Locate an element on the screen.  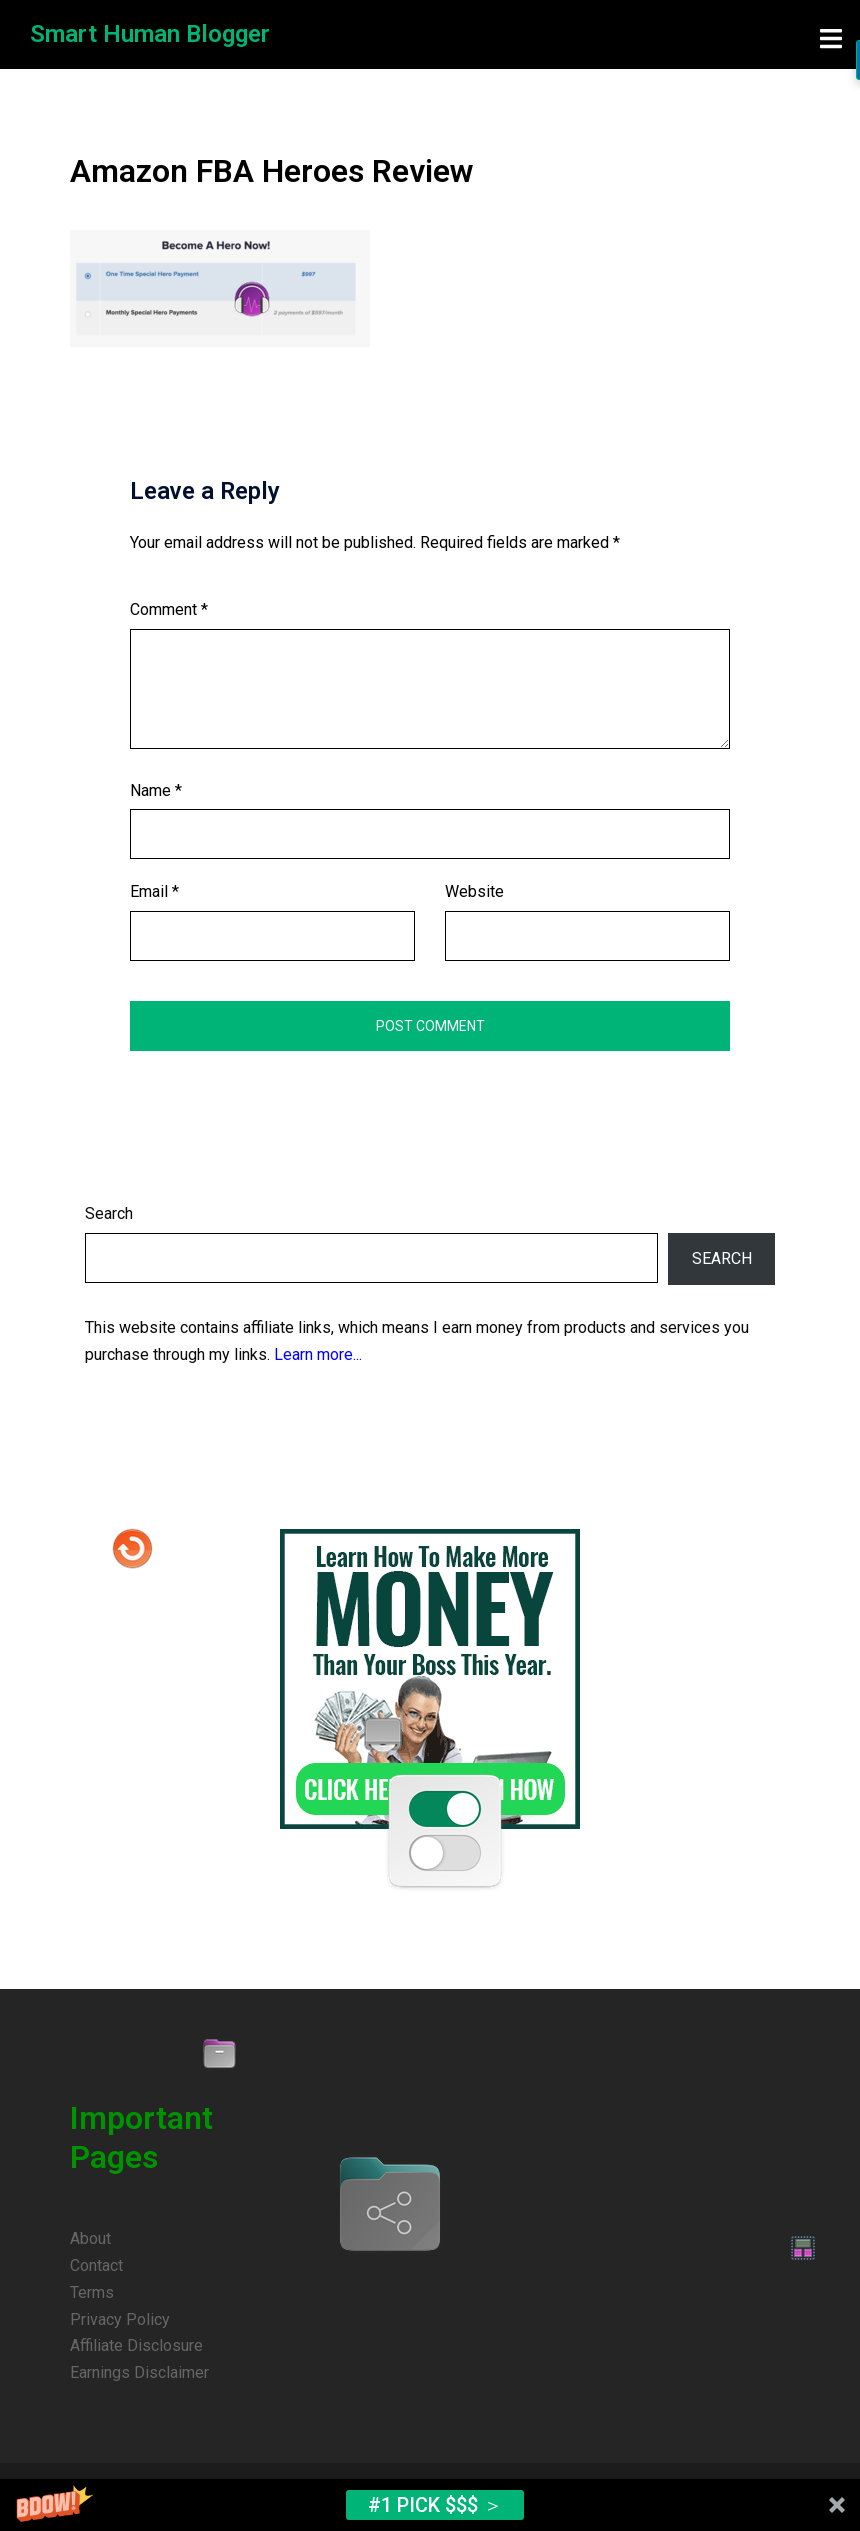
access your public shared folder is located at coordinates (390, 2204).